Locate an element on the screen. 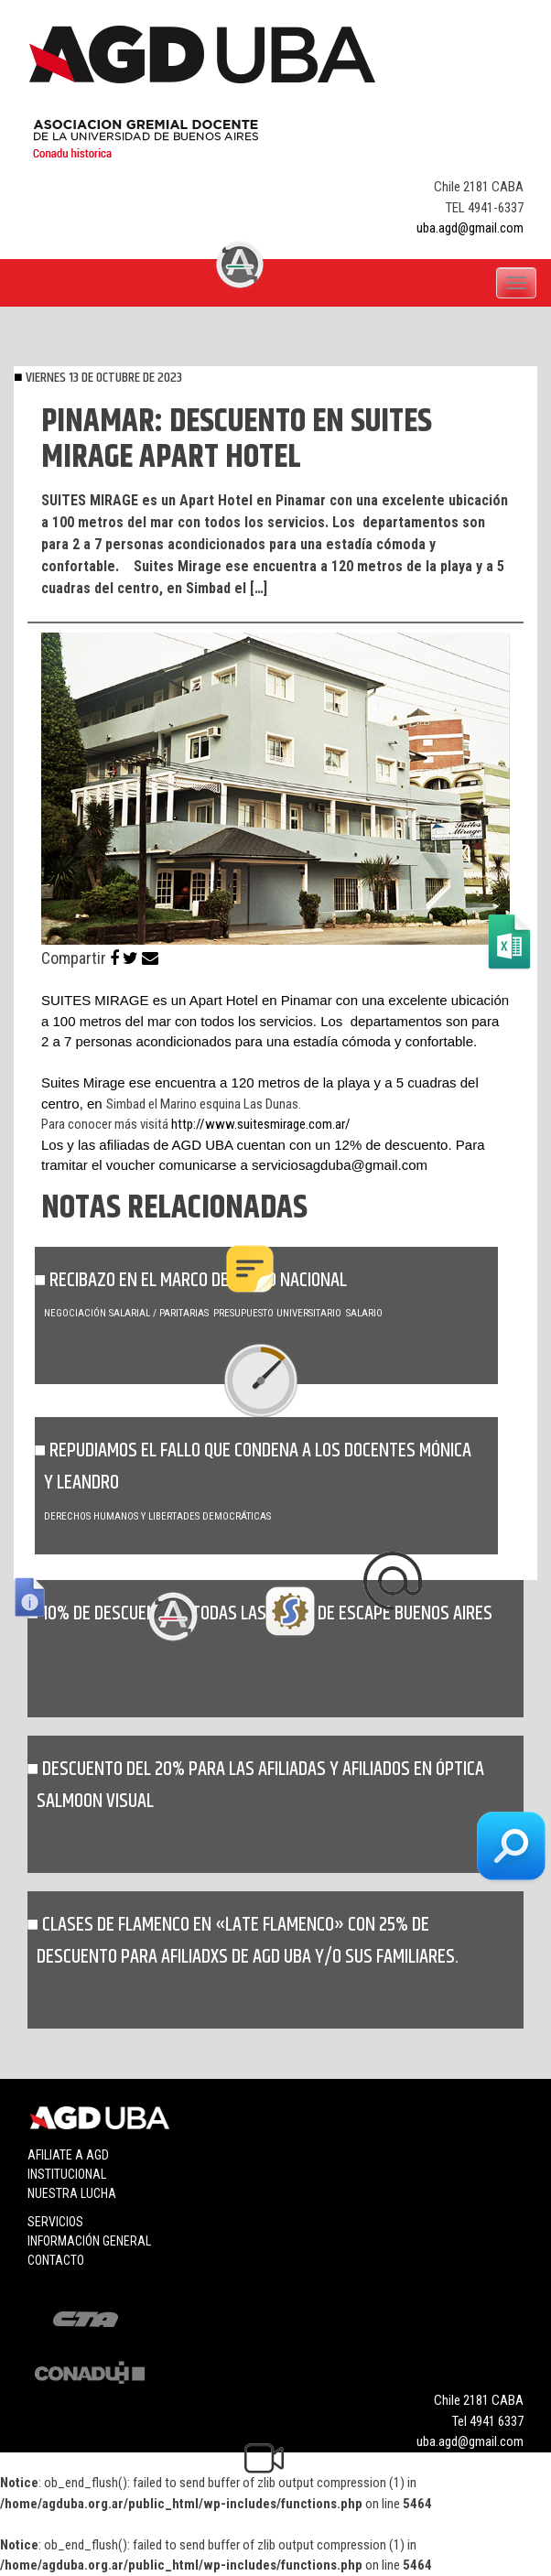 Image resolution: width=551 pixels, height=2576 pixels. open slade editor application is located at coordinates (290, 1611).